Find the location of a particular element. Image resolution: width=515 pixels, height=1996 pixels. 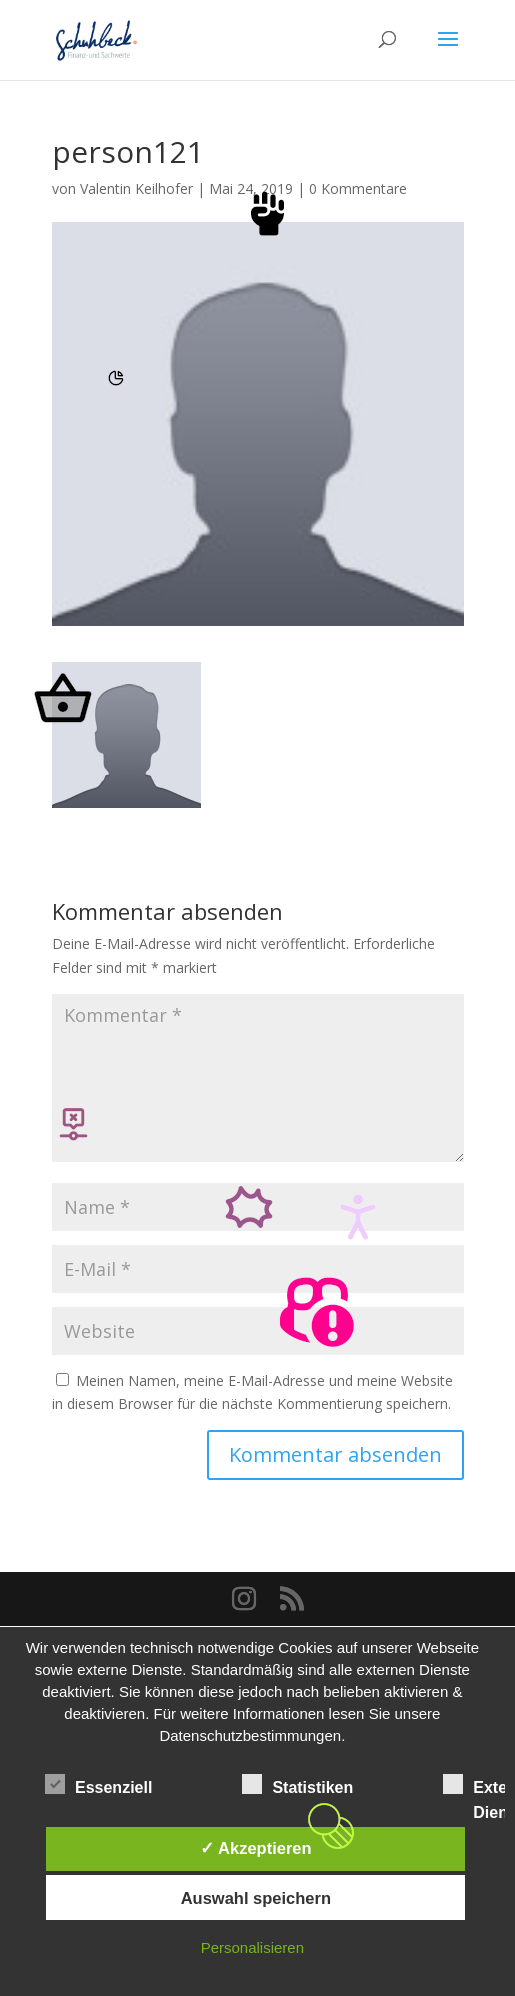

view your shopping basket is located at coordinates (63, 699).